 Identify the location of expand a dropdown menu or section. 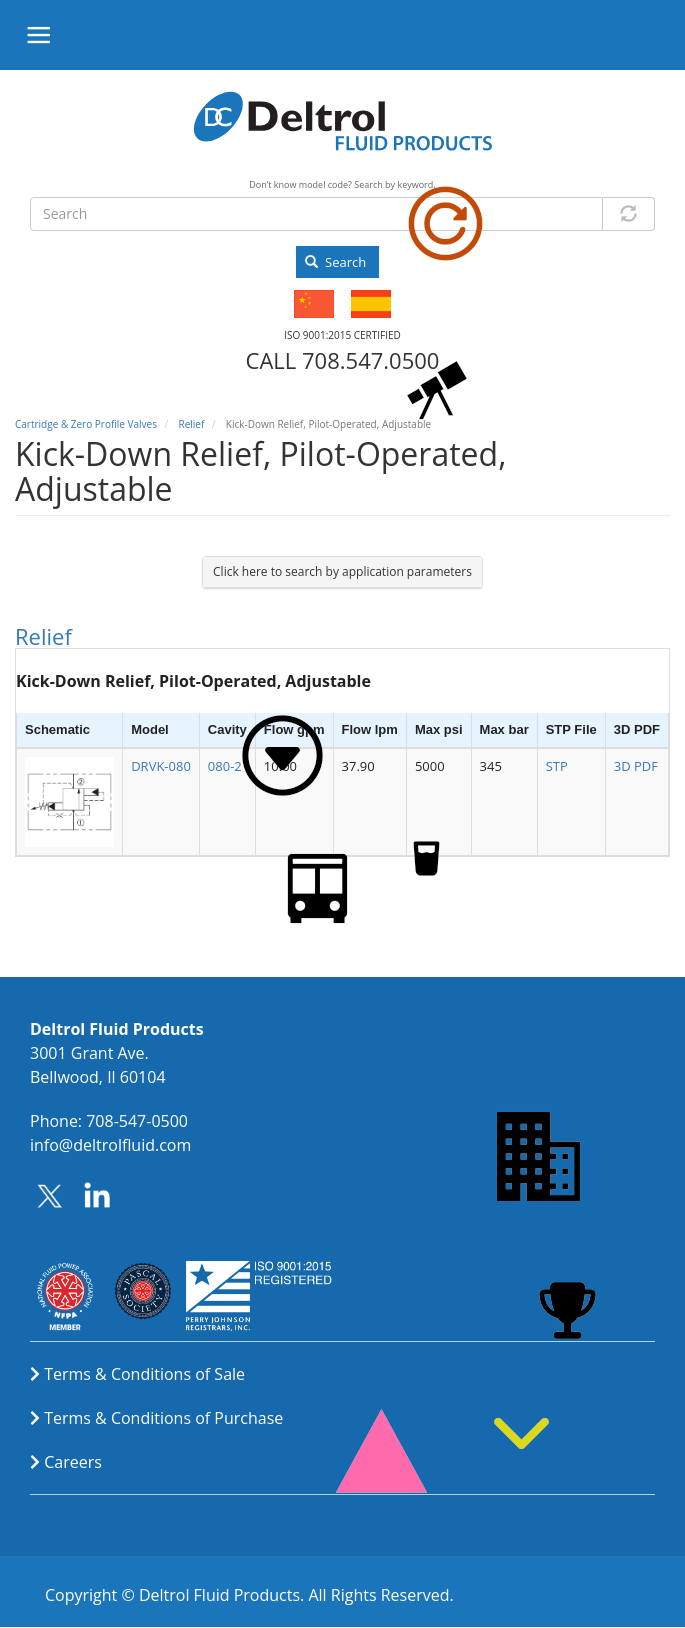
(282, 755).